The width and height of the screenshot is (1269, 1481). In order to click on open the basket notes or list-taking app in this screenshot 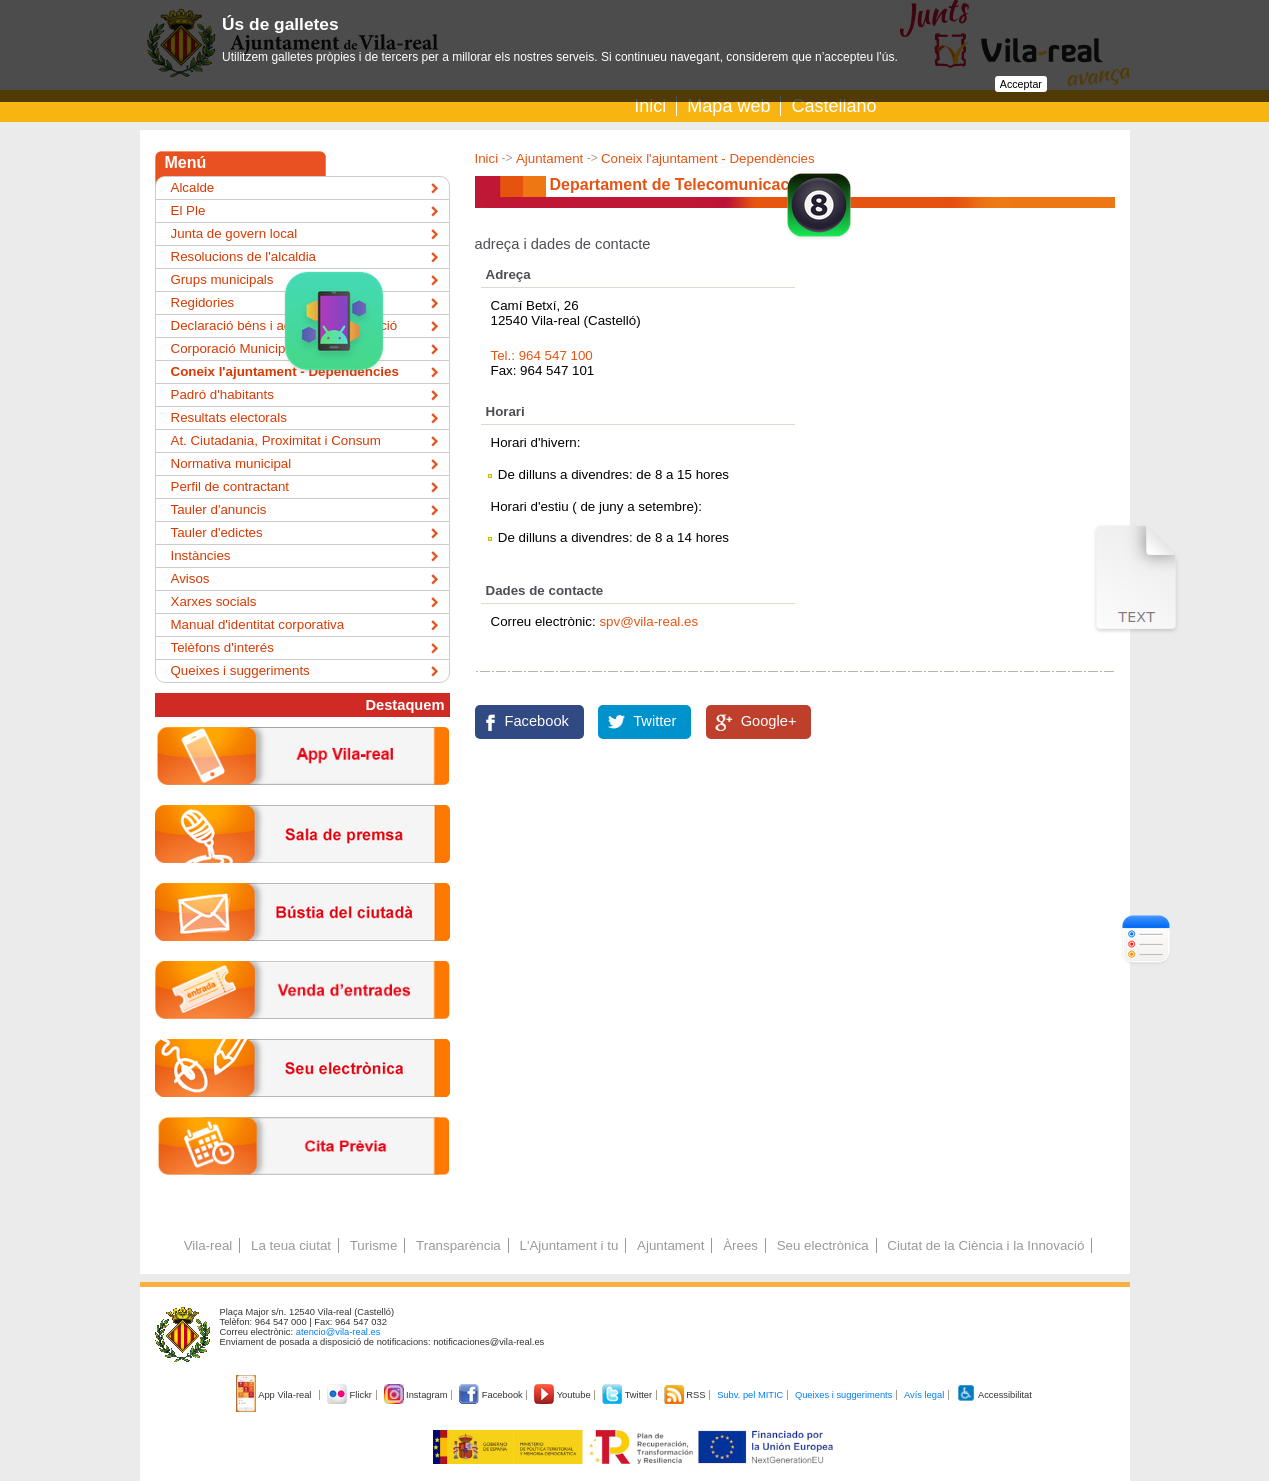, I will do `click(1146, 939)`.